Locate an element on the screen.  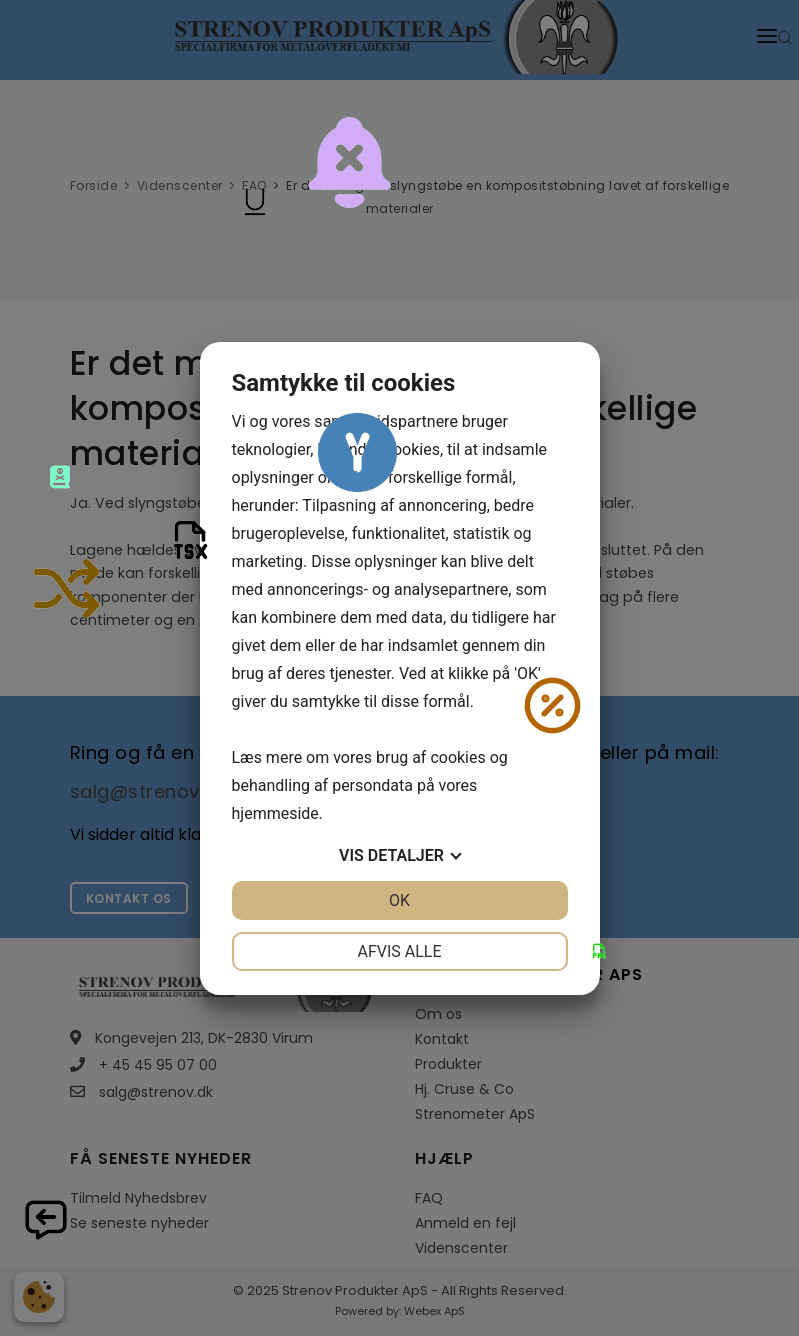
indicates a PNG image file type is located at coordinates (599, 951).